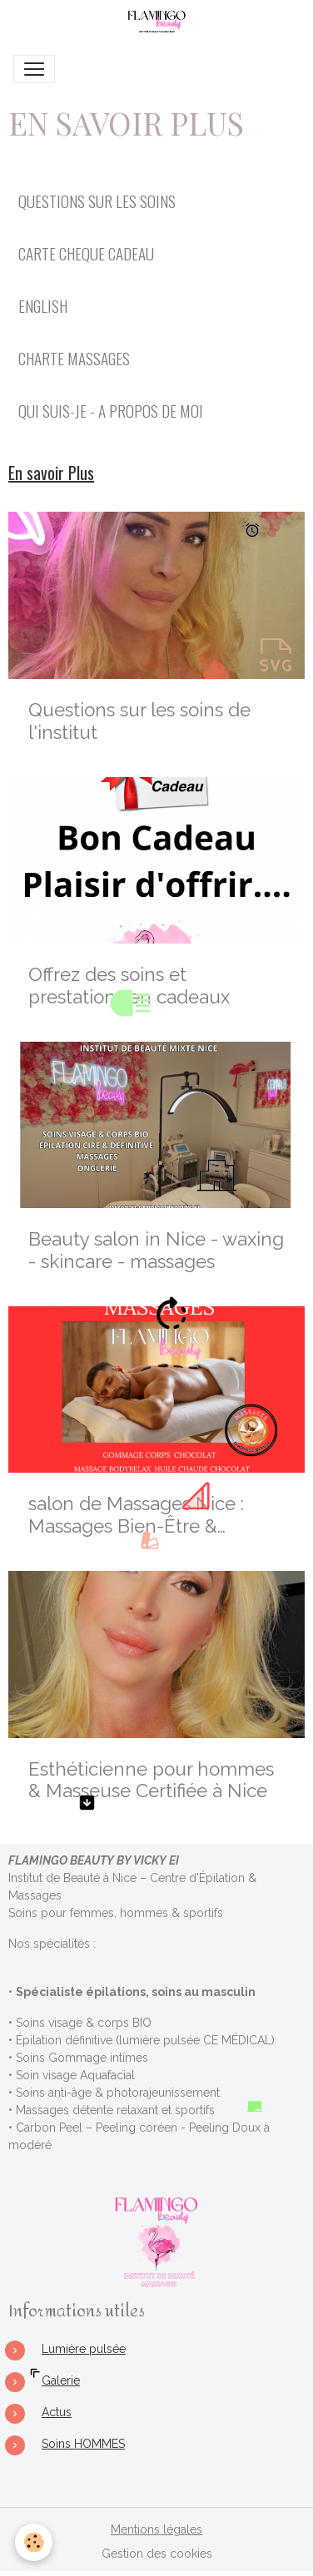 The width and height of the screenshot is (313, 2576). I want to click on indicates strong cellular network signal, so click(198, 1497).